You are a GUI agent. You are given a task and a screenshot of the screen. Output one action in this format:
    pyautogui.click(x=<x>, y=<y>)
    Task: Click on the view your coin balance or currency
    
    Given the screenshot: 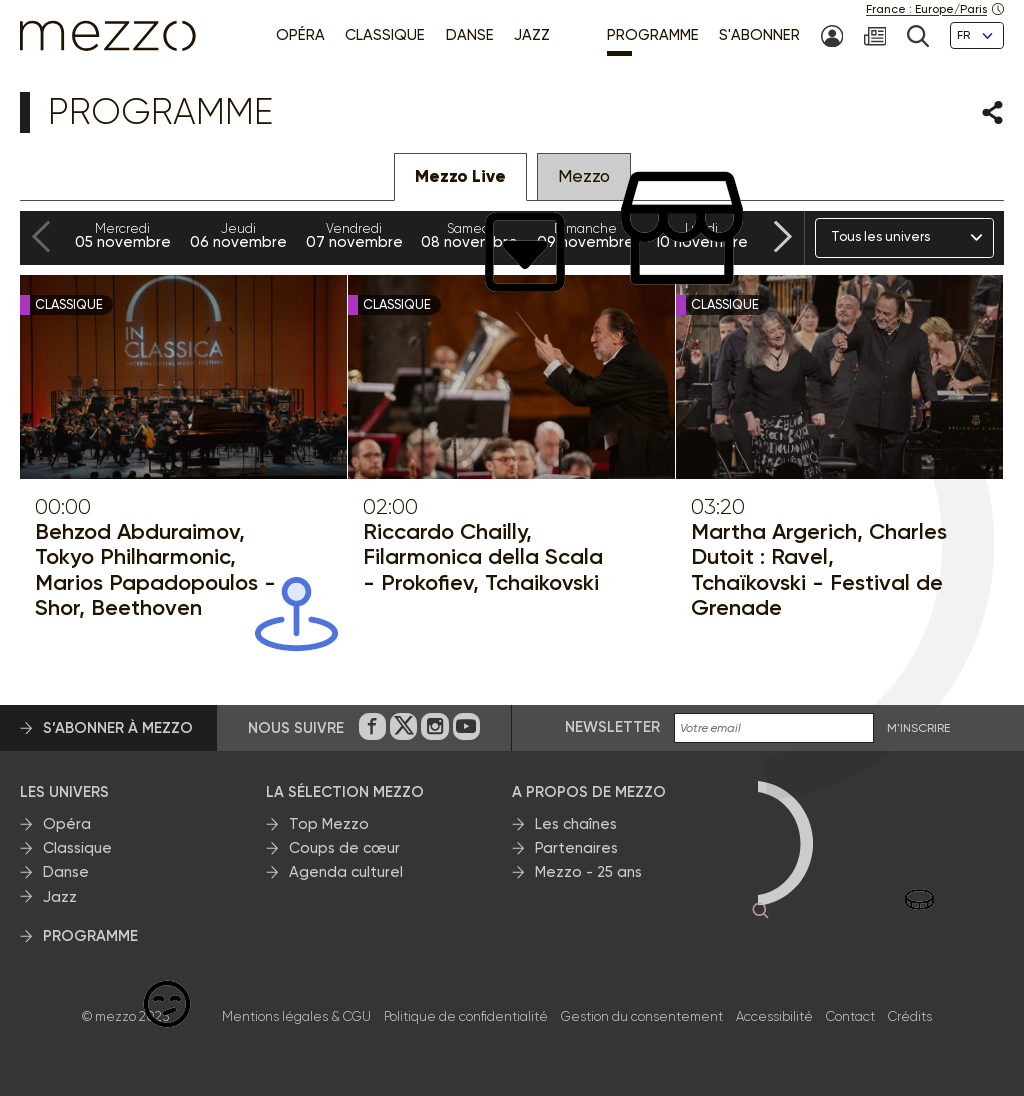 What is the action you would take?
    pyautogui.click(x=919, y=899)
    